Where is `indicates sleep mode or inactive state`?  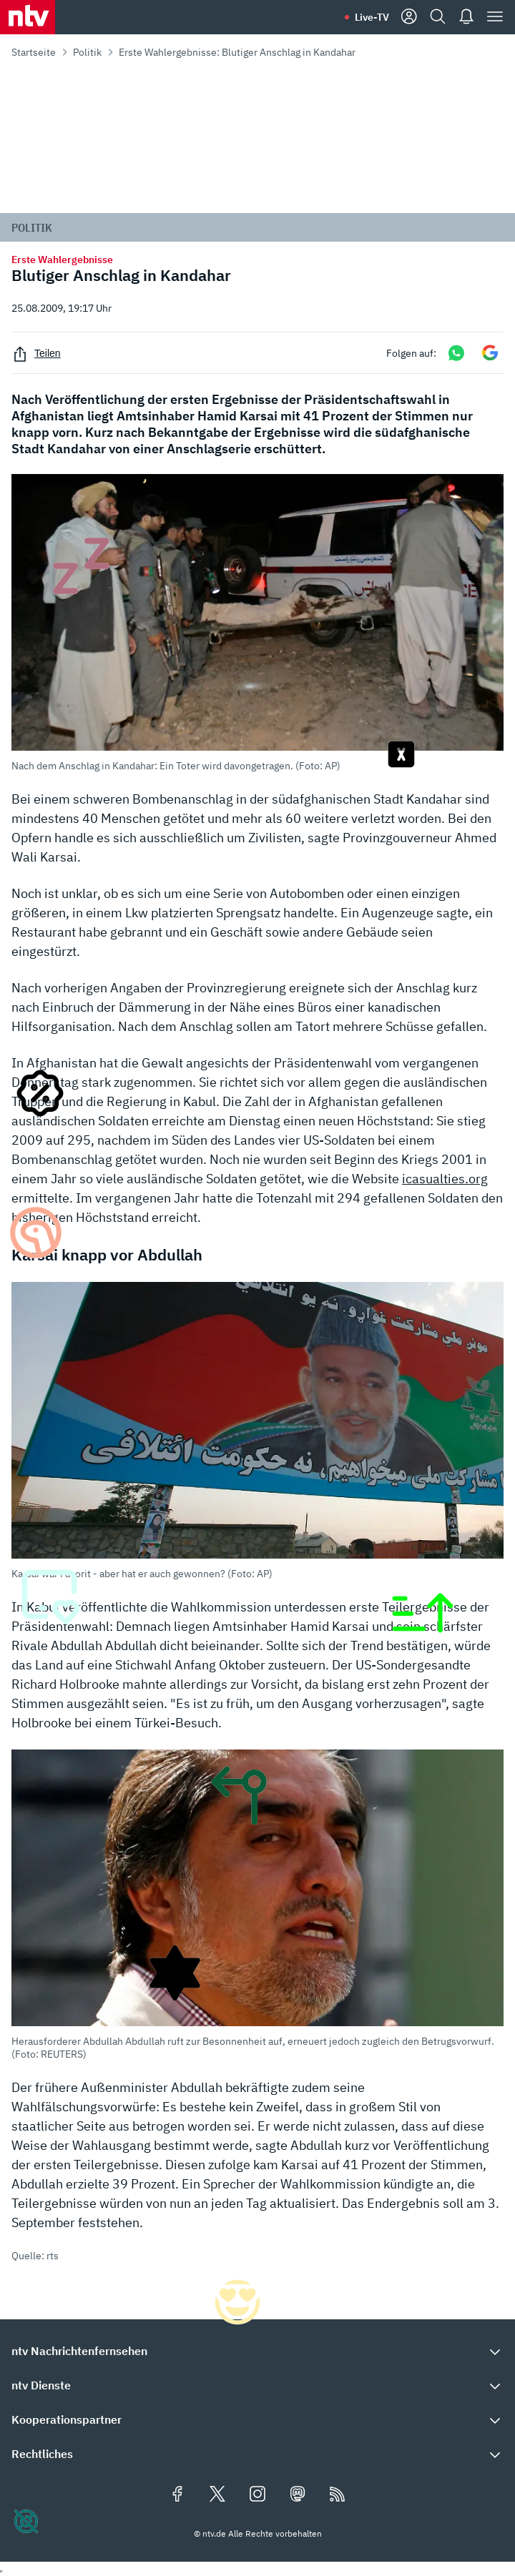
indicates sleep mode or inactive state is located at coordinates (81, 566).